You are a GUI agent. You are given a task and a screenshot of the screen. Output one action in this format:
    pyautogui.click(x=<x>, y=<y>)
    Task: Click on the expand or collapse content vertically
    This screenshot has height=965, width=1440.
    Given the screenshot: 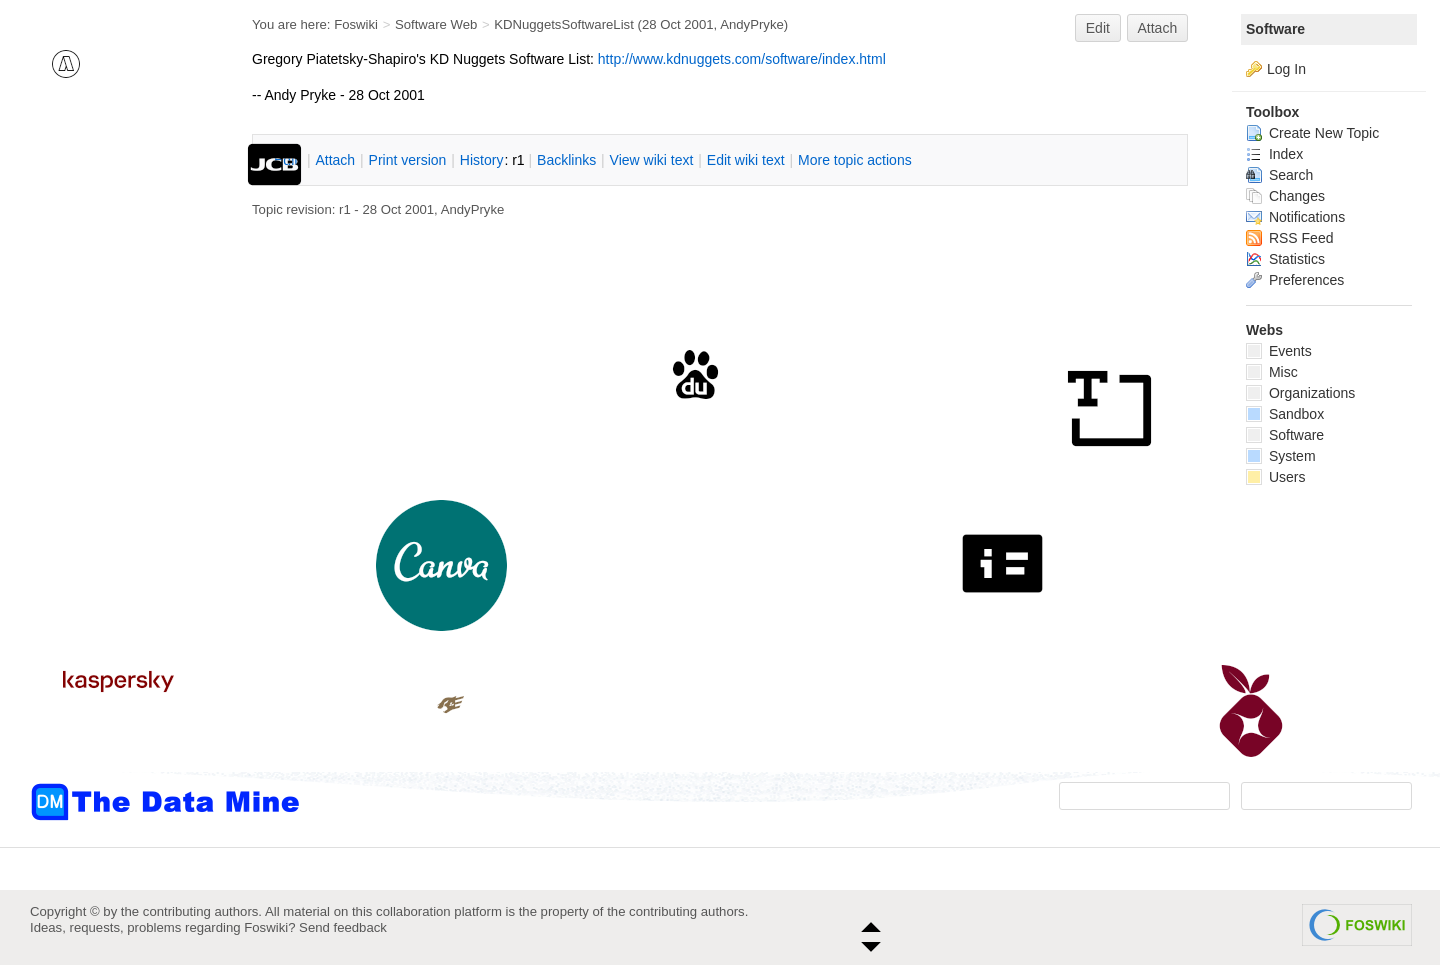 What is the action you would take?
    pyautogui.click(x=871, y=937)
    